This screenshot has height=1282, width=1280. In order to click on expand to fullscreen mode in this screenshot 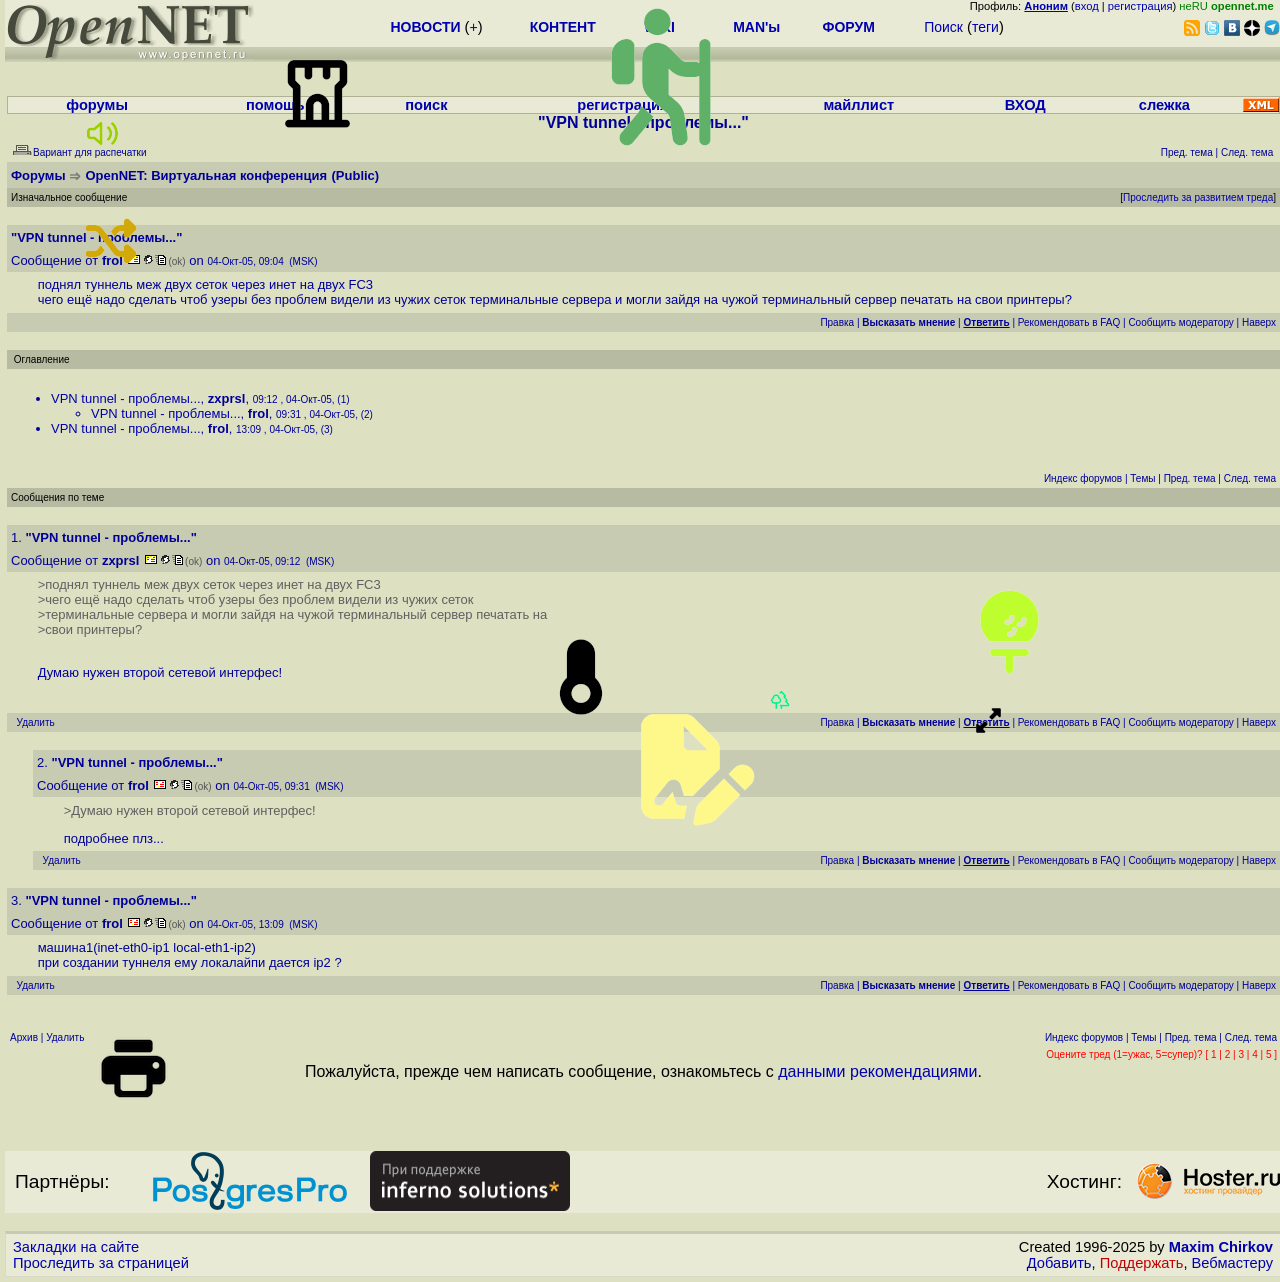, I will do `click(988, 720)`.